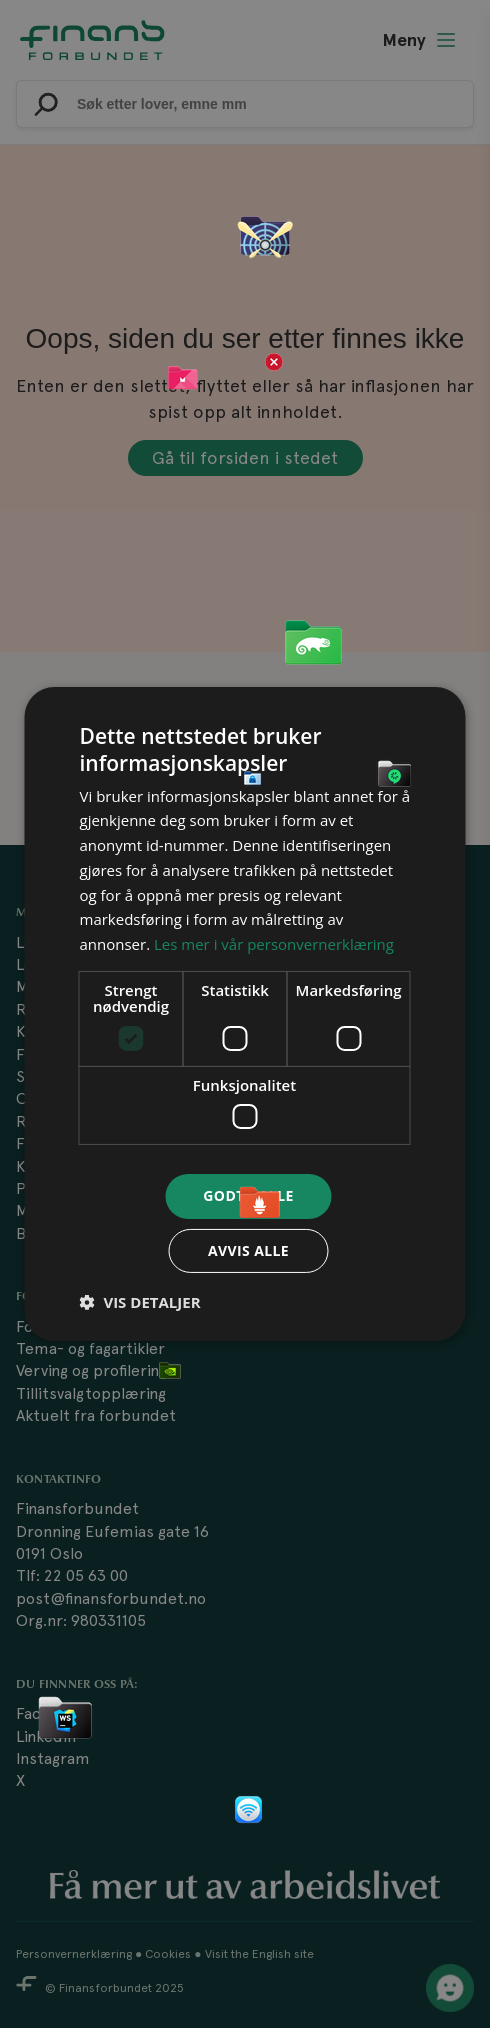 Image resolution: width=490 pixels, height=2028 pixels. Describe the element at coordinates (313, 644) in the screenshot. I see `open the openSUSE linux files folder` at that location.